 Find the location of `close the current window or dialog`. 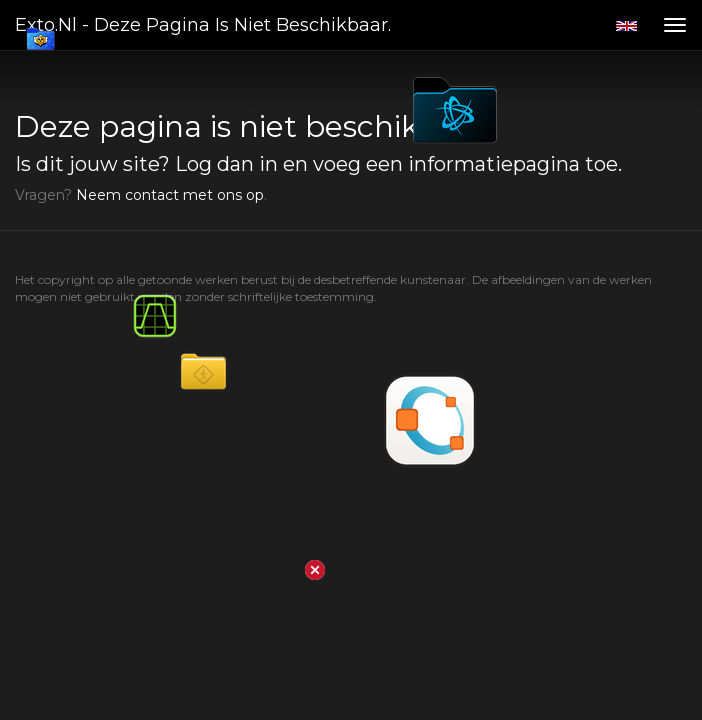

close the current window or dialog is located at coordinates (315, 570).